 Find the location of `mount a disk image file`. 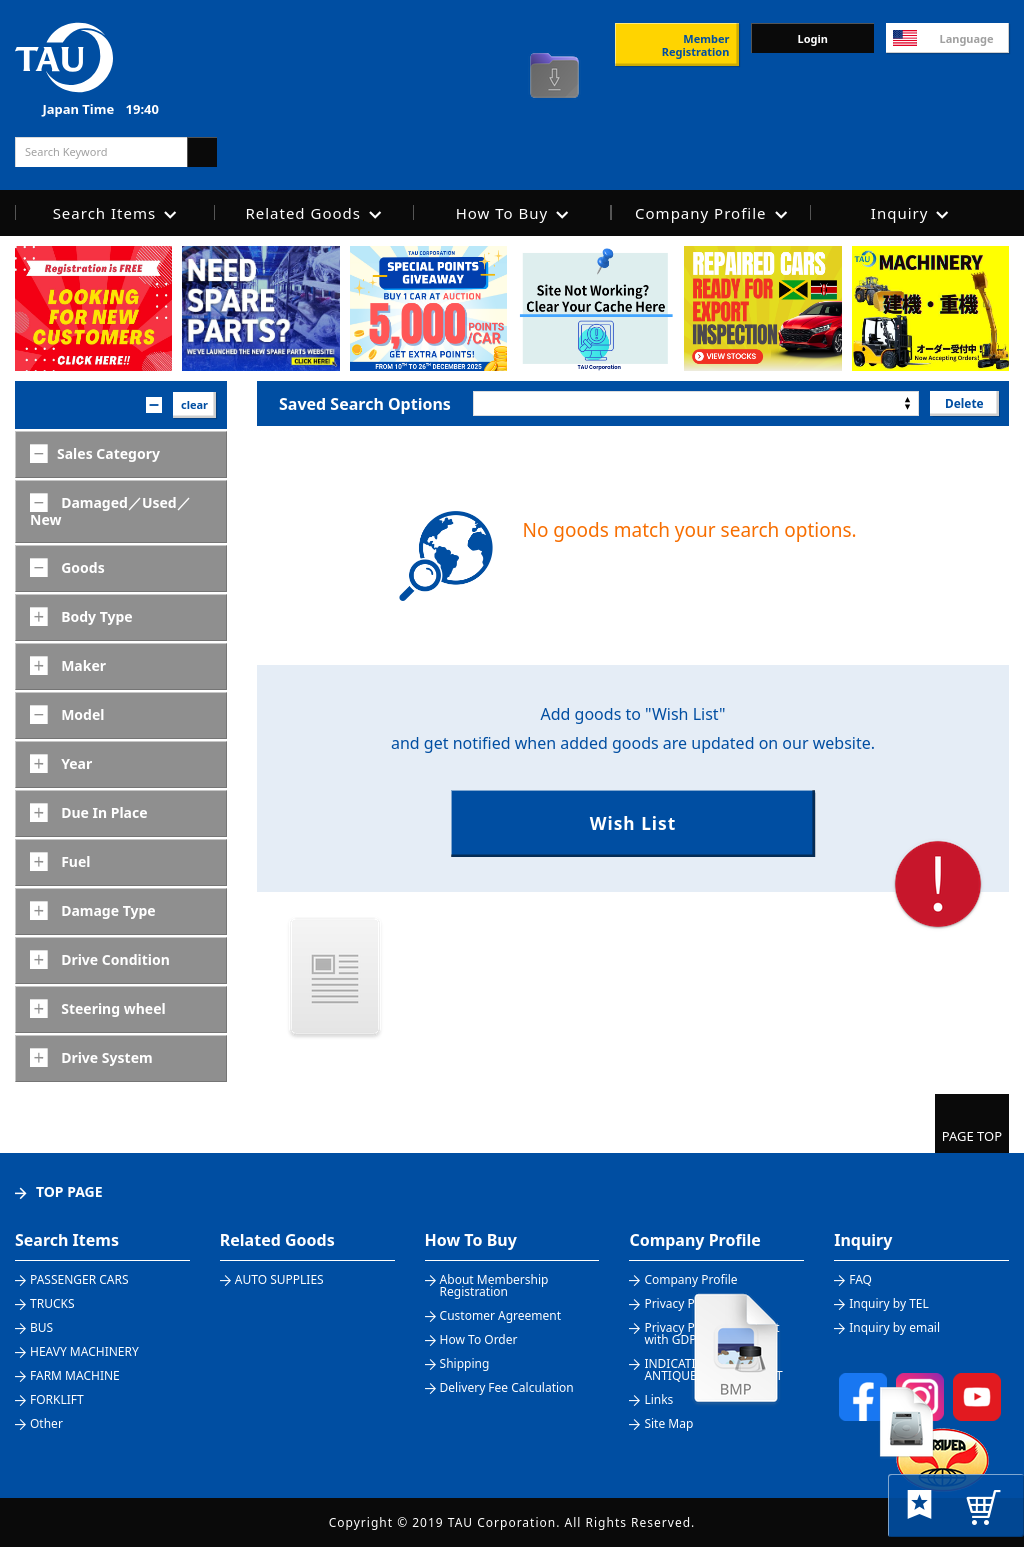

mount a disk image file is located at coordinates (906, 1423).